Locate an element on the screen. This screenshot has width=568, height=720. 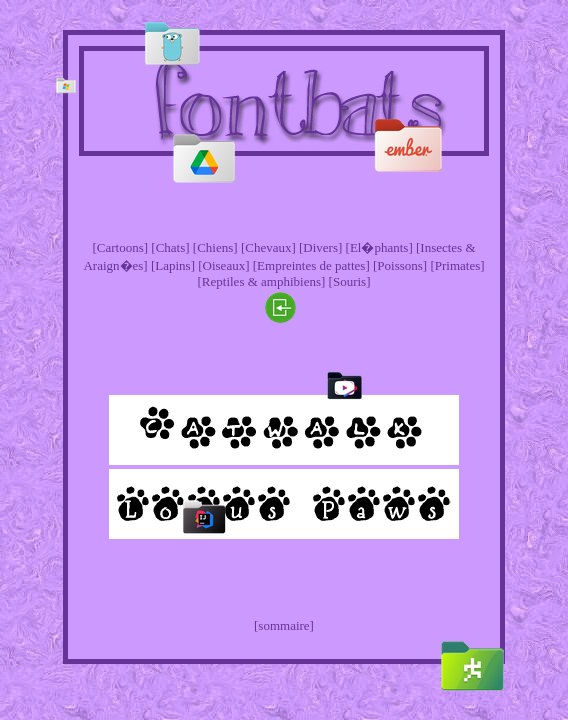
open your GameJolt games folder is located at coordinates (472, 667).